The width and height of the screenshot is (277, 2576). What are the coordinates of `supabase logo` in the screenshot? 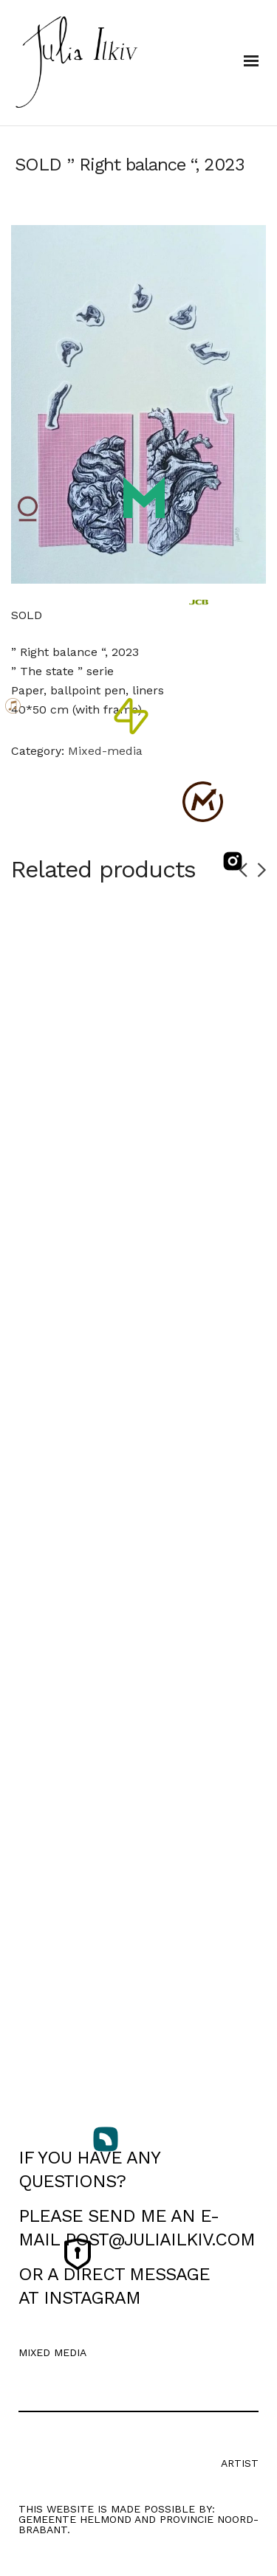 It's located at (131, 716).